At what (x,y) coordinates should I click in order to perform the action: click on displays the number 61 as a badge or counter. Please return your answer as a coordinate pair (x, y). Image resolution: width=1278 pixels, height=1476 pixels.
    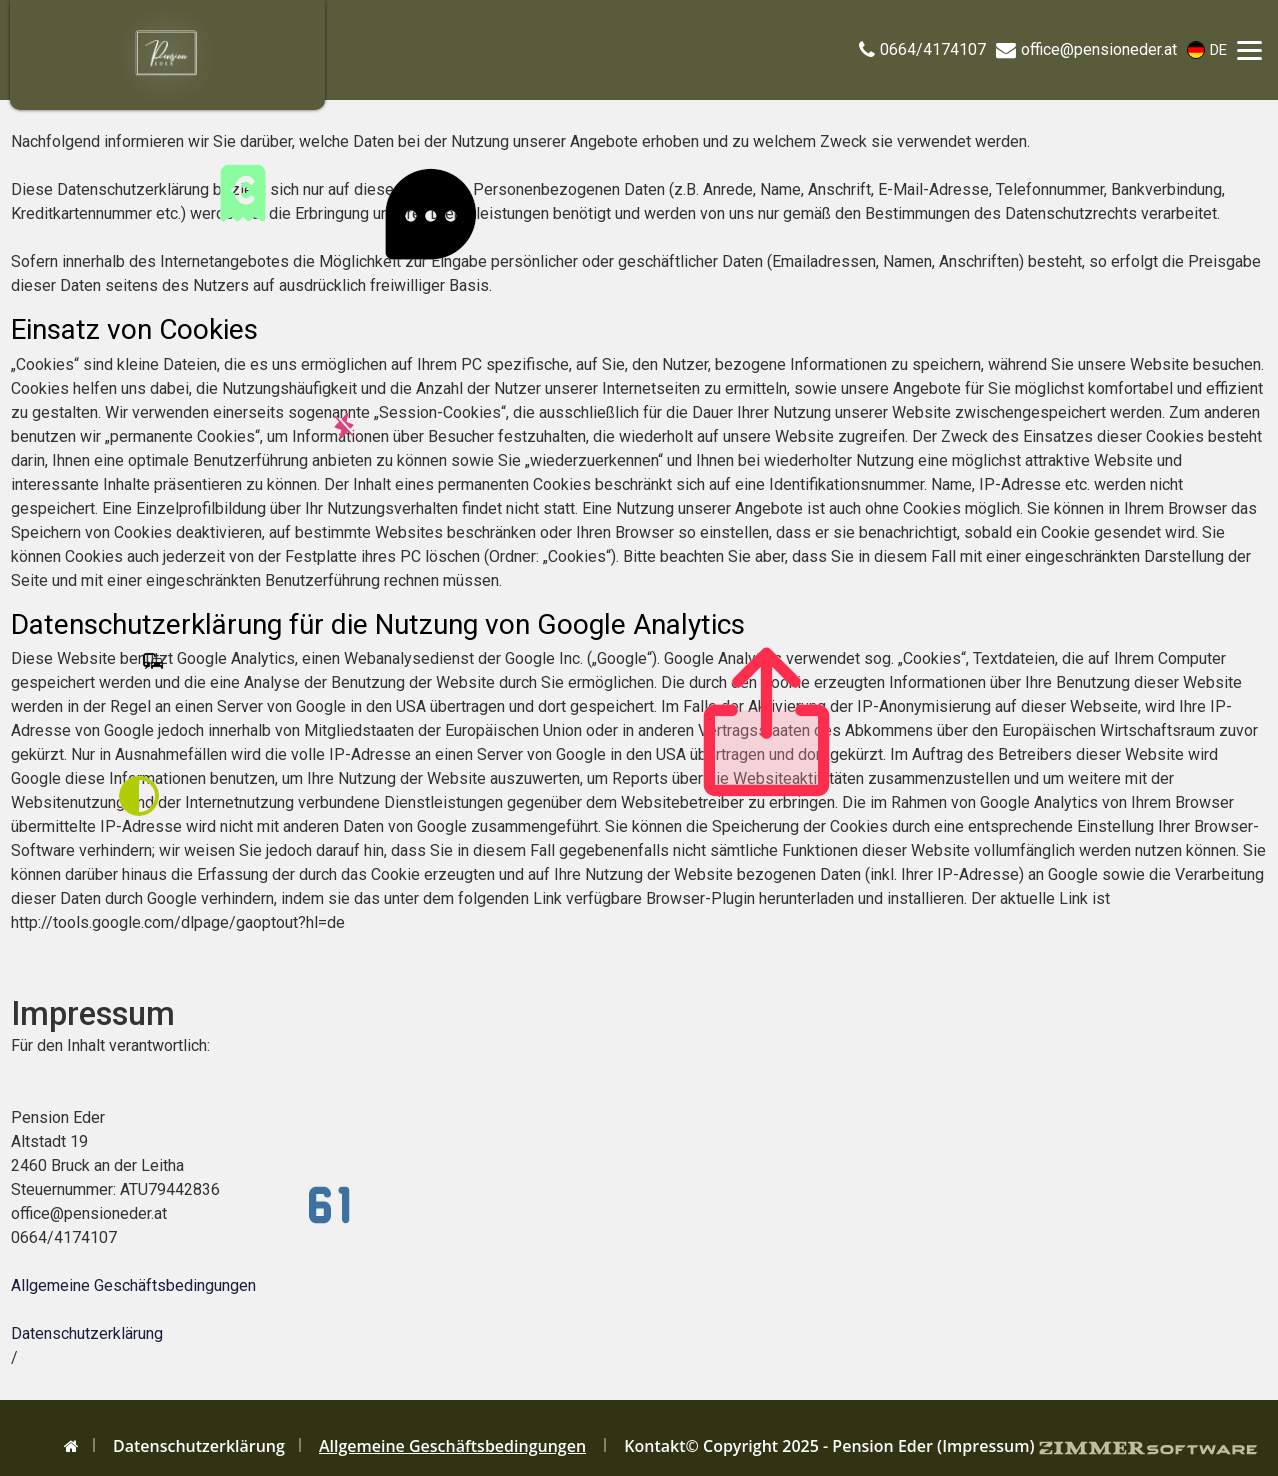
    Looking at the image, I should click on (331, 1205).